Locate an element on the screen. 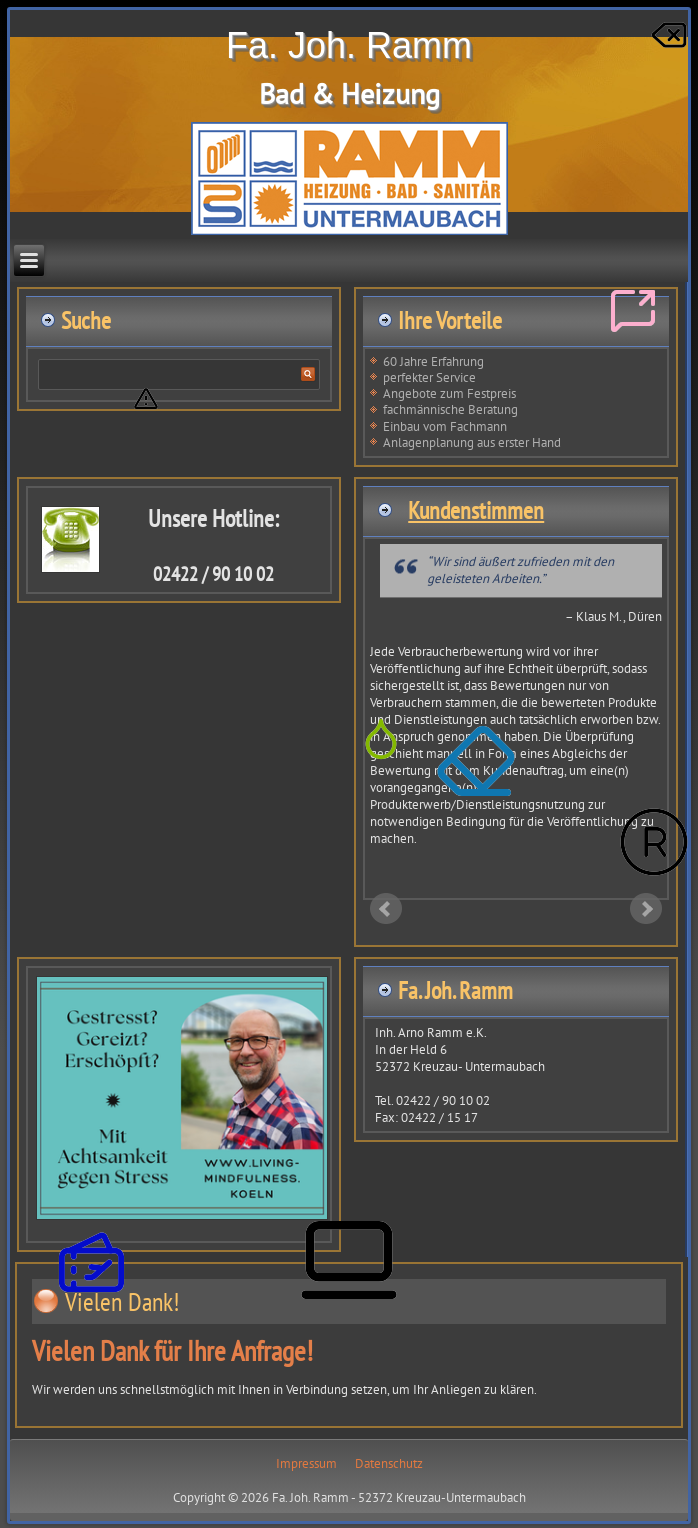 The height and width of the screenshot is (1528, 698). indicates a warning or caution state is located at coordinates (146, 398).